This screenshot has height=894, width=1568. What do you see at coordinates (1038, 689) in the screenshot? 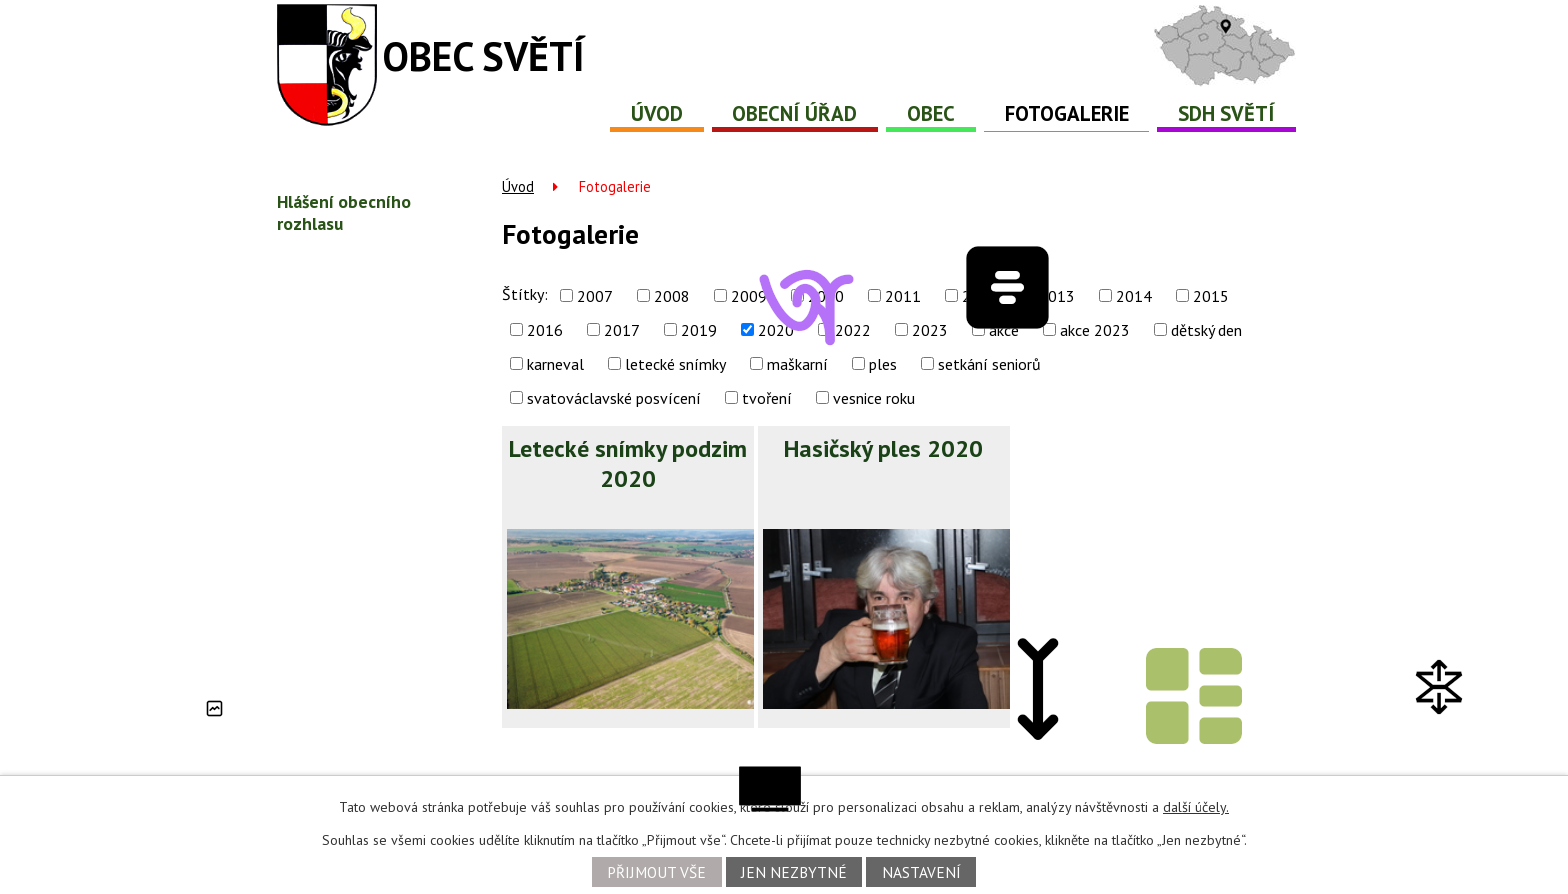
I see `scroll down to view more content` at bounding box center [1038, 689].